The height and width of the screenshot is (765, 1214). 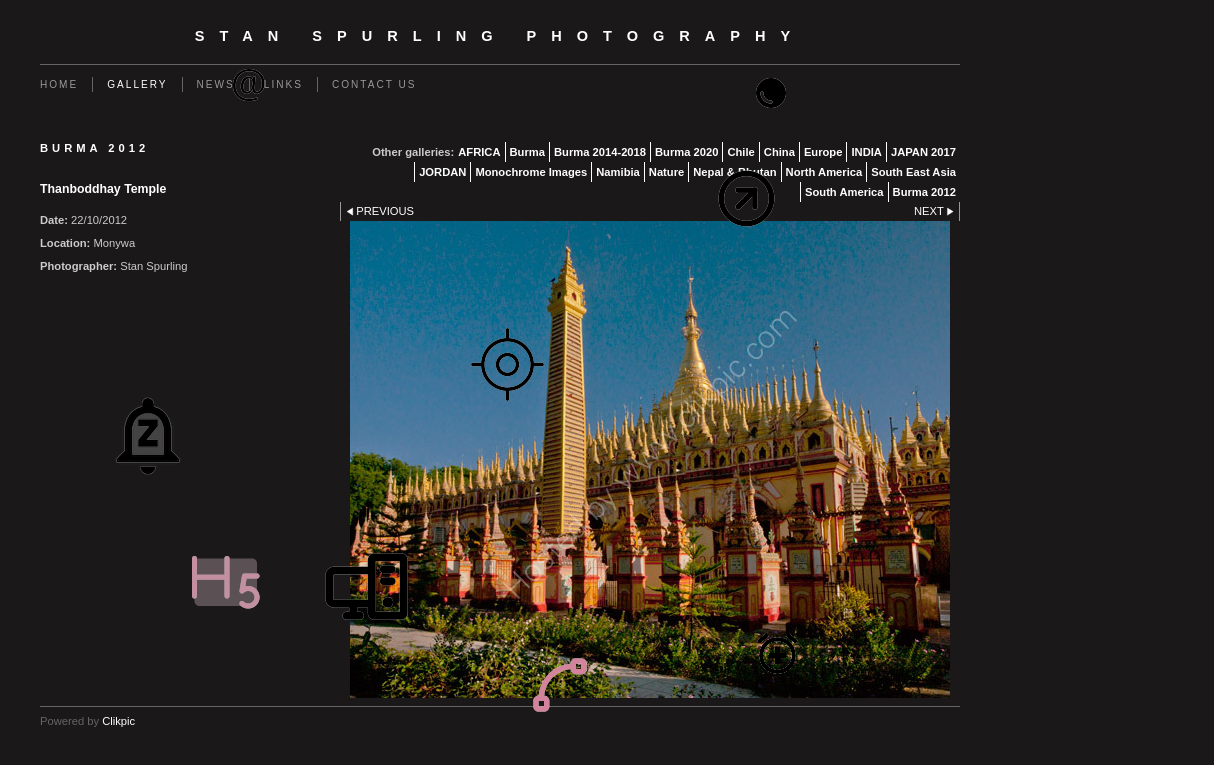 What do you see at coordinates (771, 93) in the screenshot?
I see `apply inner shadow effect to bottom-left corner` at bounding box center [771, 93].